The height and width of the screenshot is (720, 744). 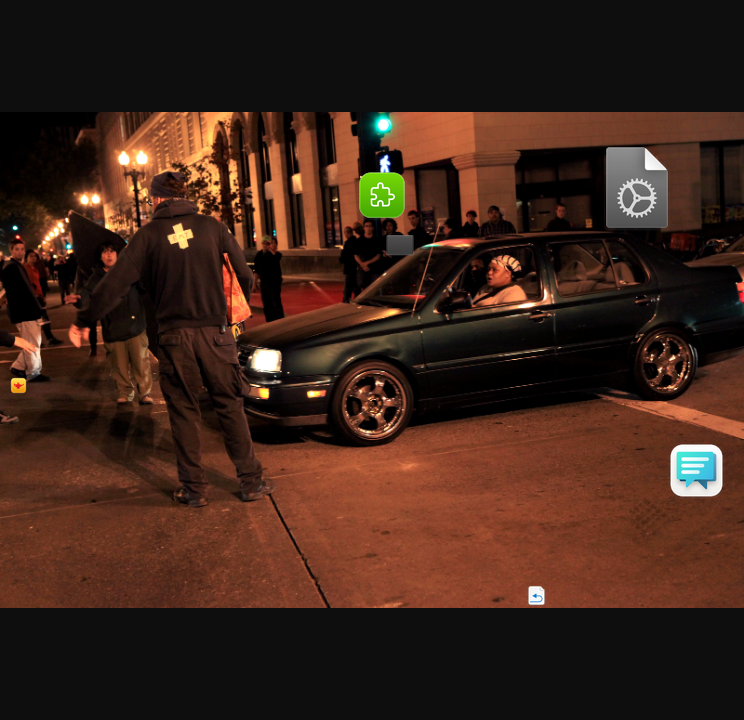 What do you see at coordinates (382, 196) in the screenshot?
I see `manage browser or app extensions` at bounding box center [382, 196].